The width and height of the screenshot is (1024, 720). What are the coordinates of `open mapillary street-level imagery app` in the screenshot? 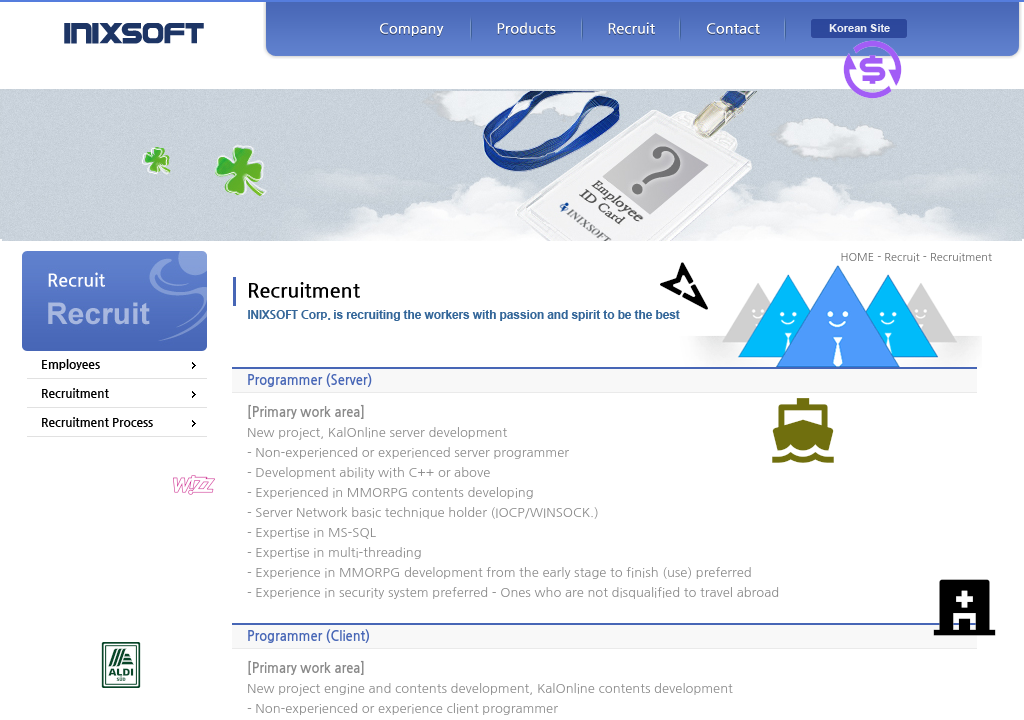 It's located at (684, 286).